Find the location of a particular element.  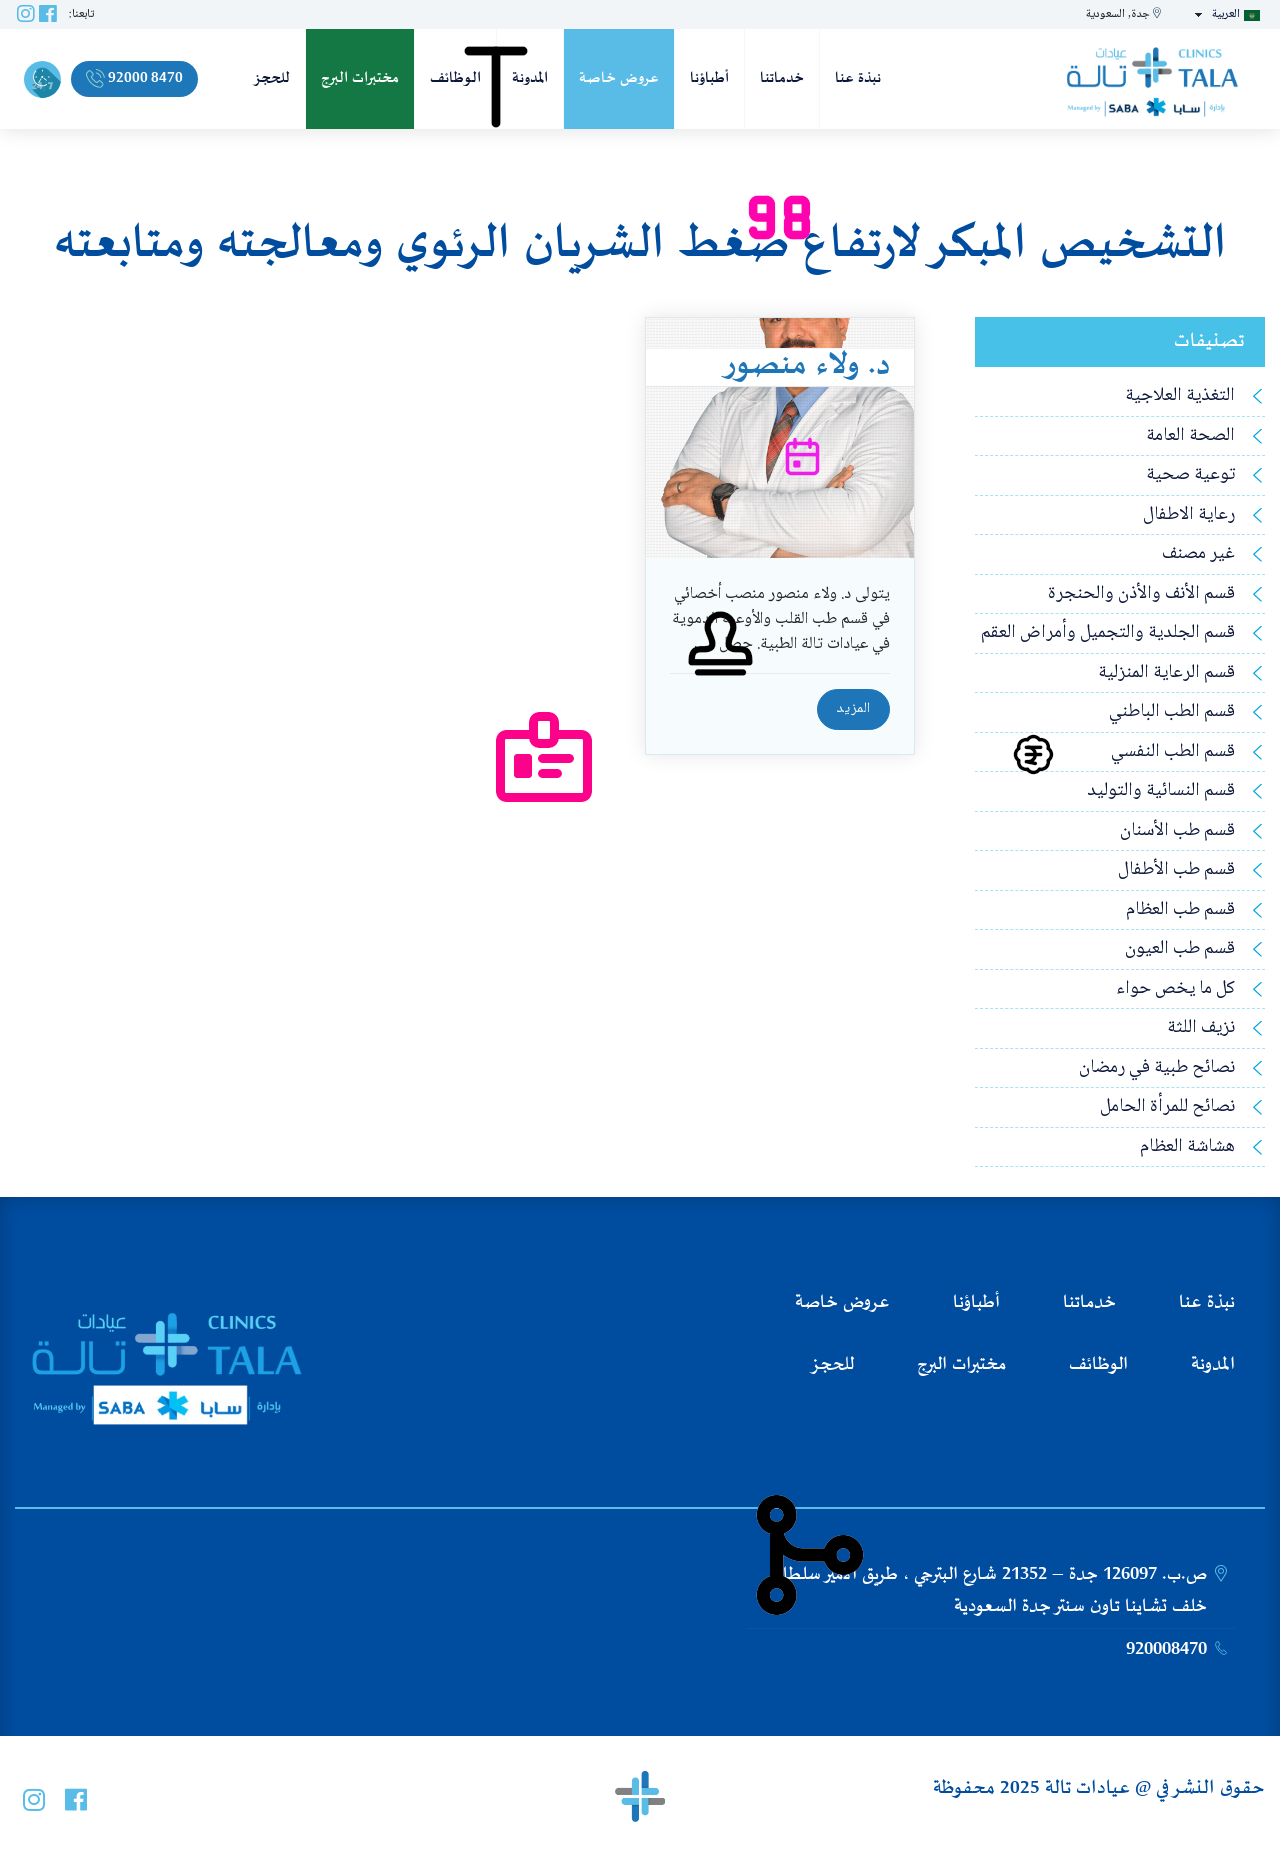

indicates item number 98 in a list or sequence is located at coordinates (779, 217).